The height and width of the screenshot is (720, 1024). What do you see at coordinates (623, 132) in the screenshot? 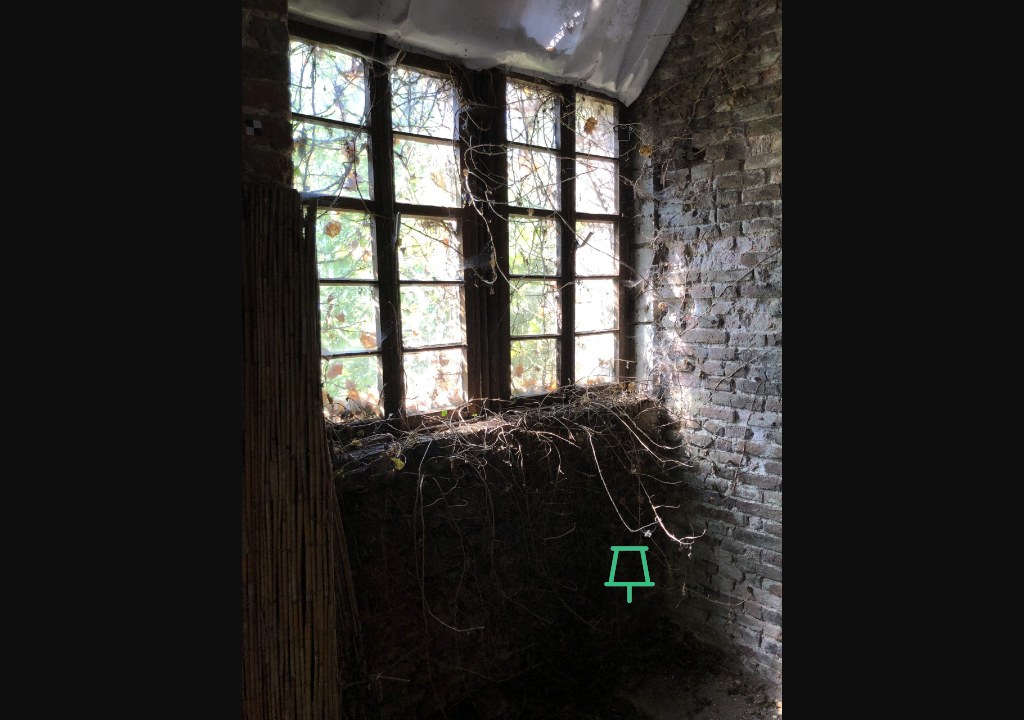
I see `browse clothing or apparel items` at bounding box center [623, 132].